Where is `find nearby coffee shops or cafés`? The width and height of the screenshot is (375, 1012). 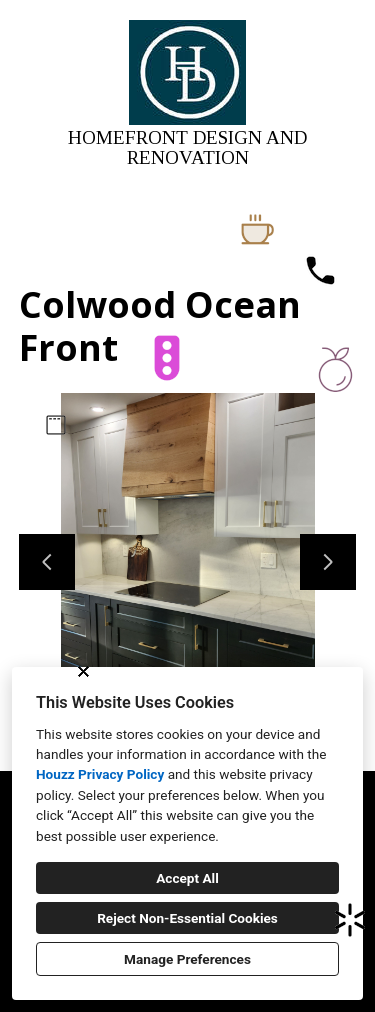 find nearby coffee shops or cafés is located at coordinates (256, 230).